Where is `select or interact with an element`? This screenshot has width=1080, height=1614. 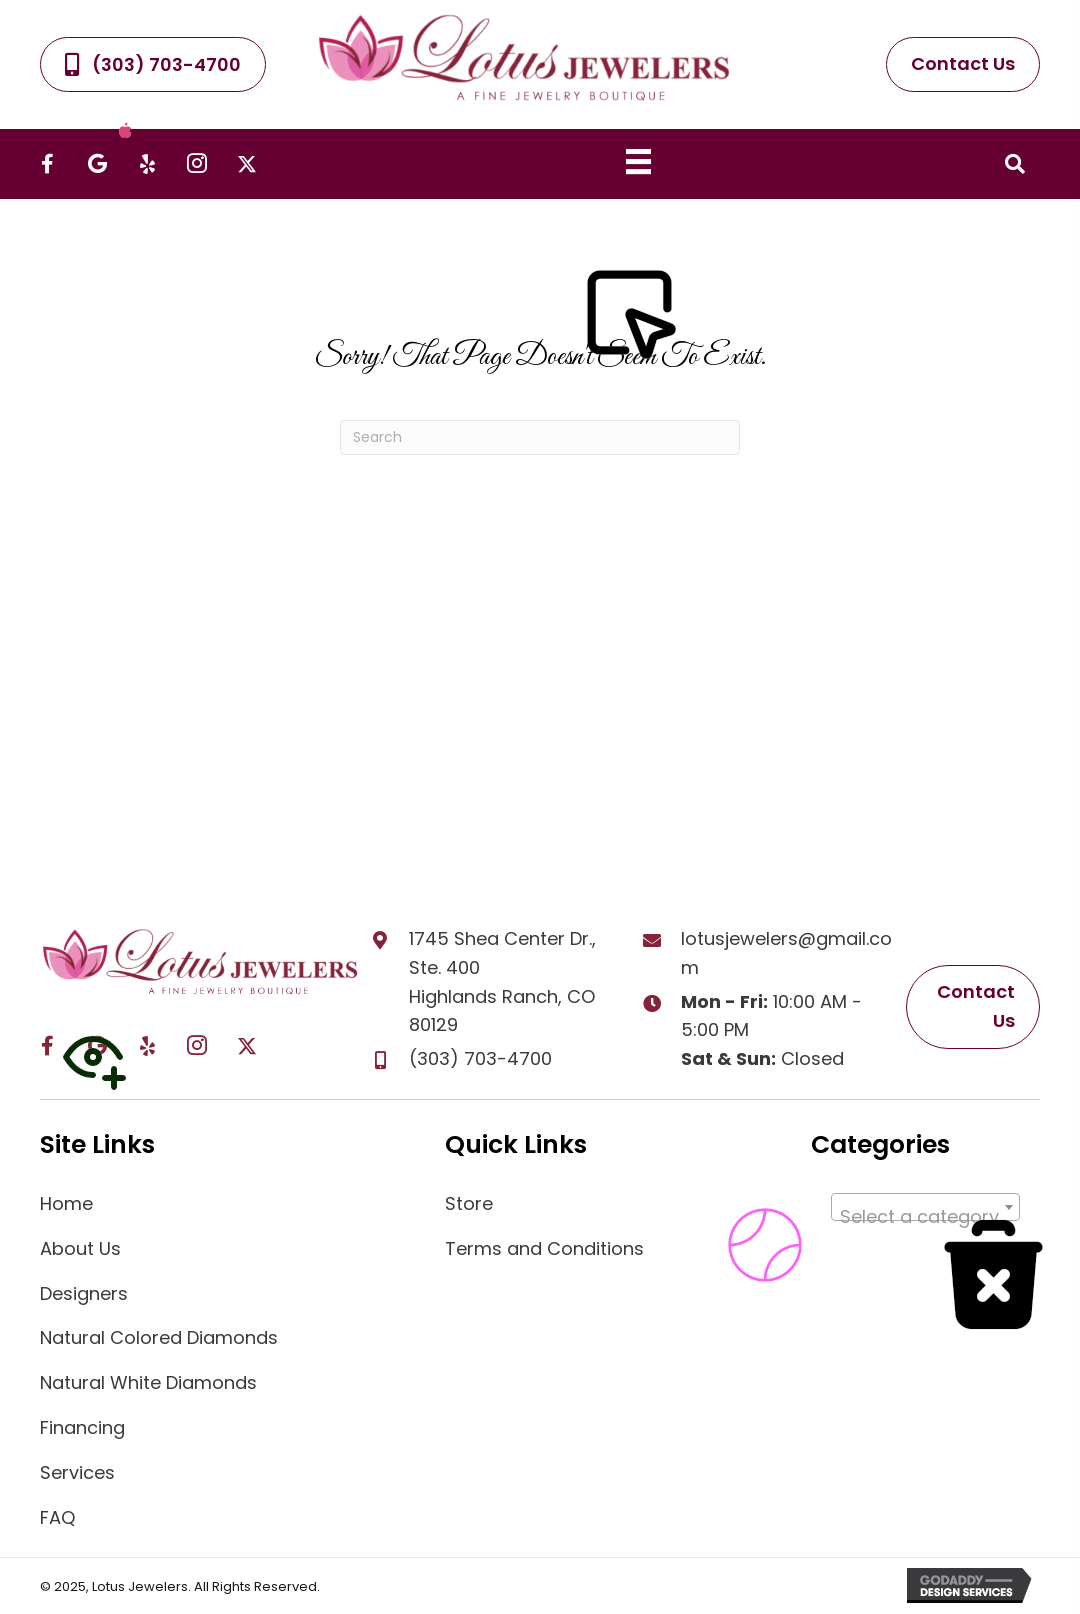
select or interact with an element is located at coordinates (629, 312).